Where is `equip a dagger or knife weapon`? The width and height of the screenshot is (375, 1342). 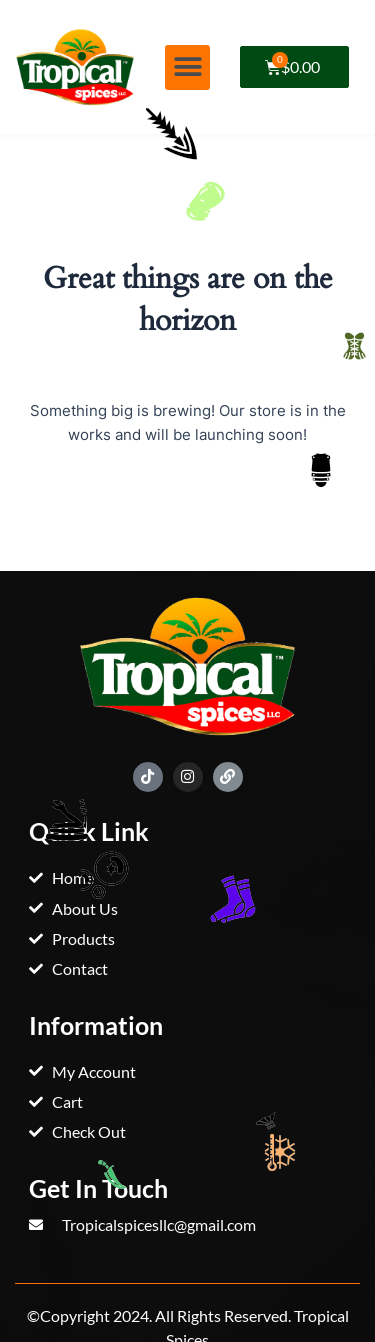 equip a dagger or knife weapon is located at coordinates (112, 1174).